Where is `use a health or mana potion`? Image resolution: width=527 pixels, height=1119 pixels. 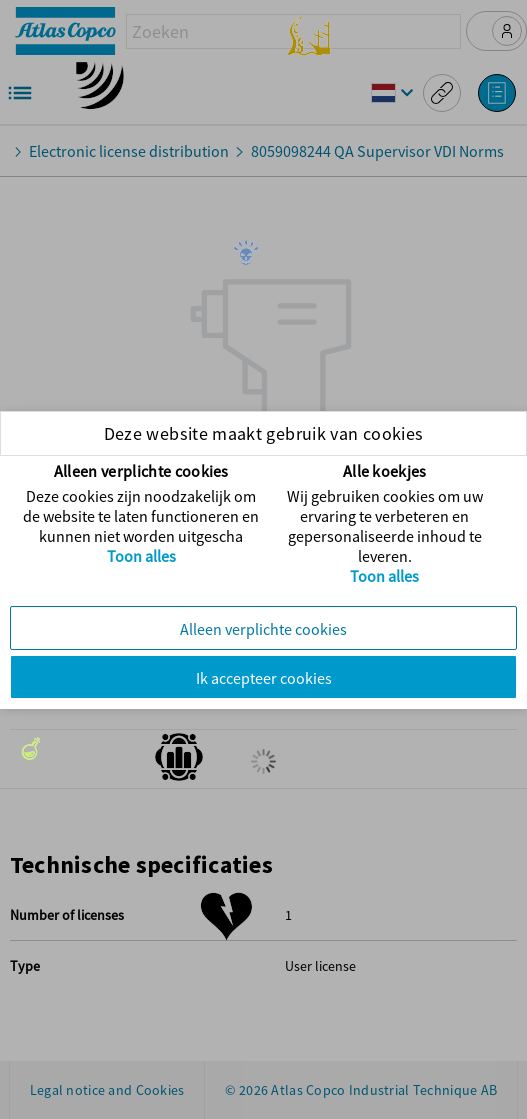 use a health or mana potion is located at coordinates (31, 748).